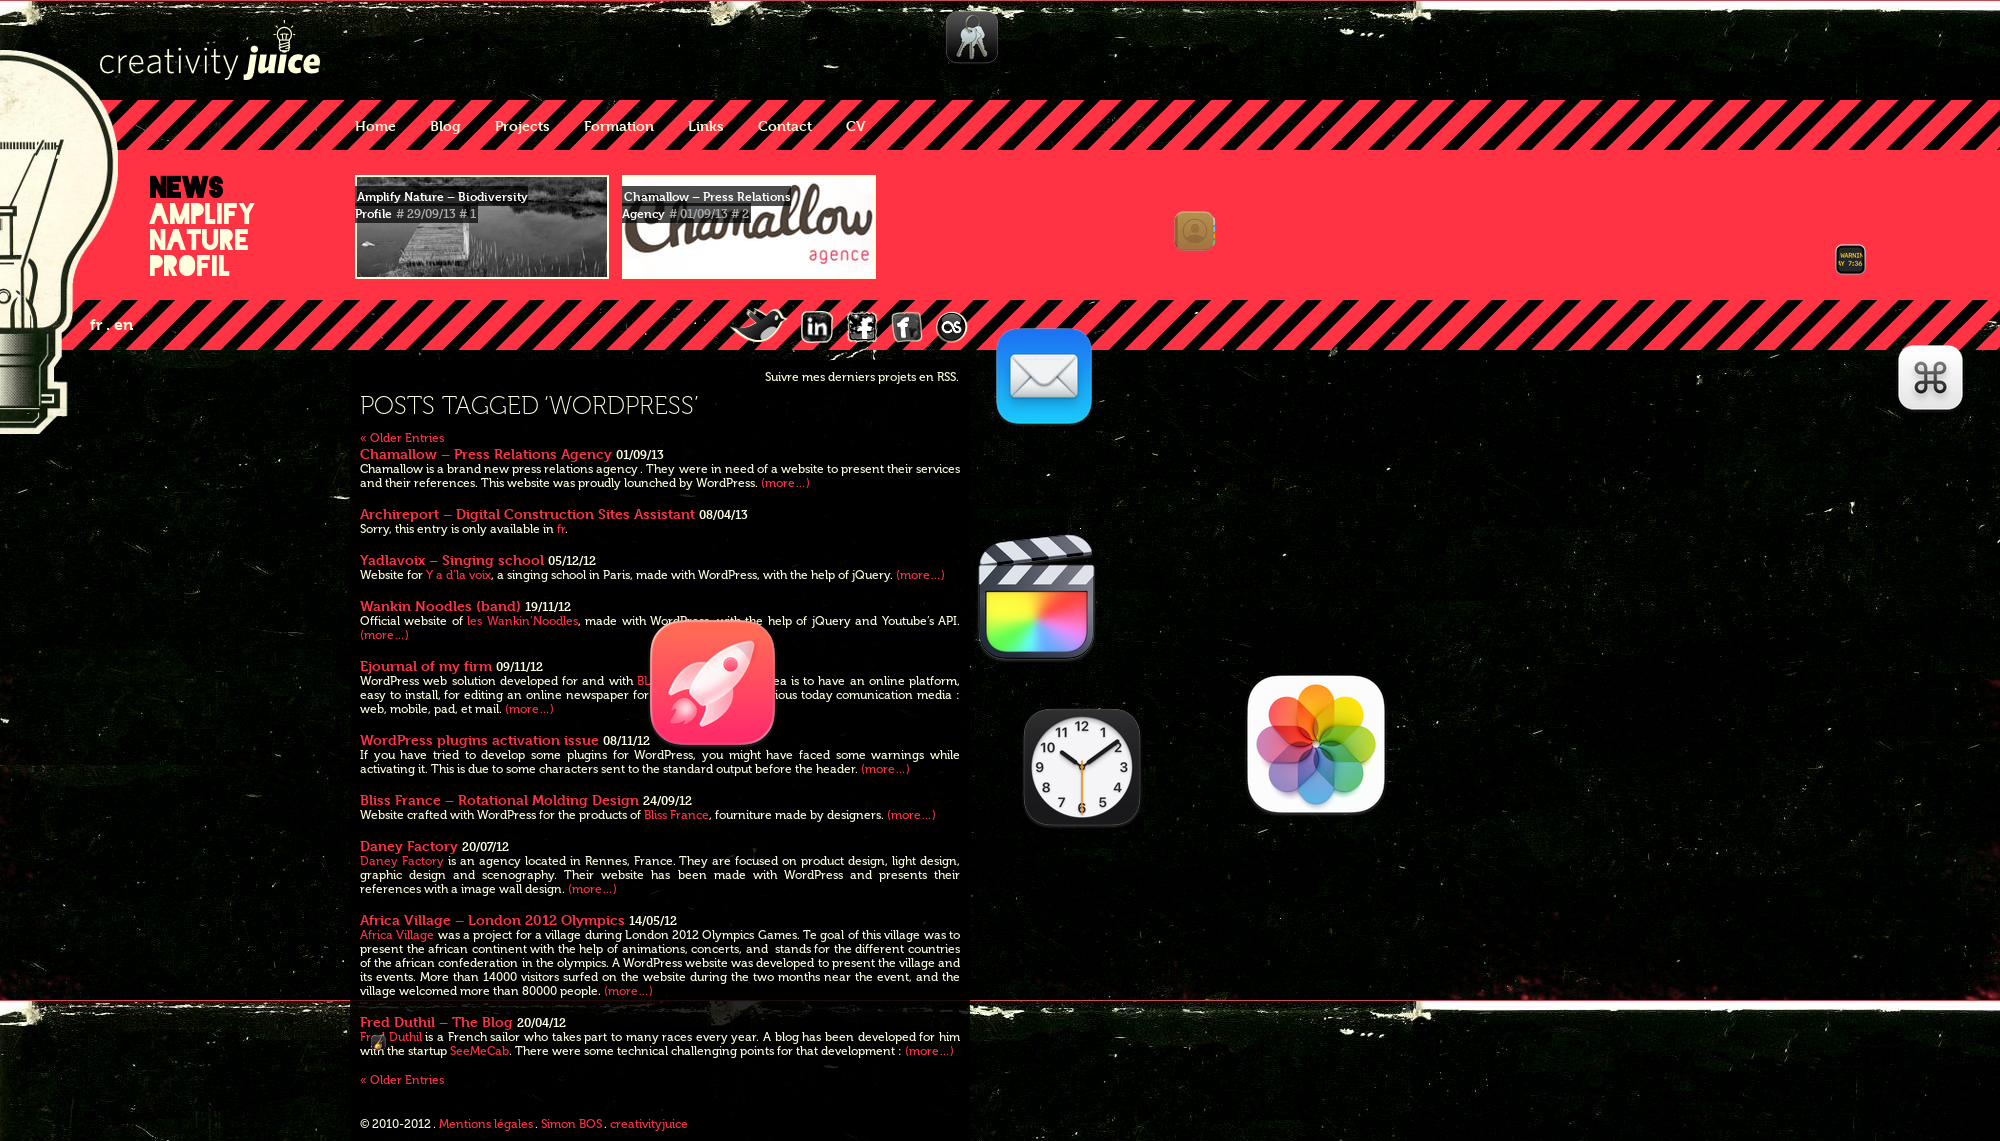  What do you see at coordinates (712, 682) in the screenshot?
I see `launch the games app` at bounding box center [712, 682].